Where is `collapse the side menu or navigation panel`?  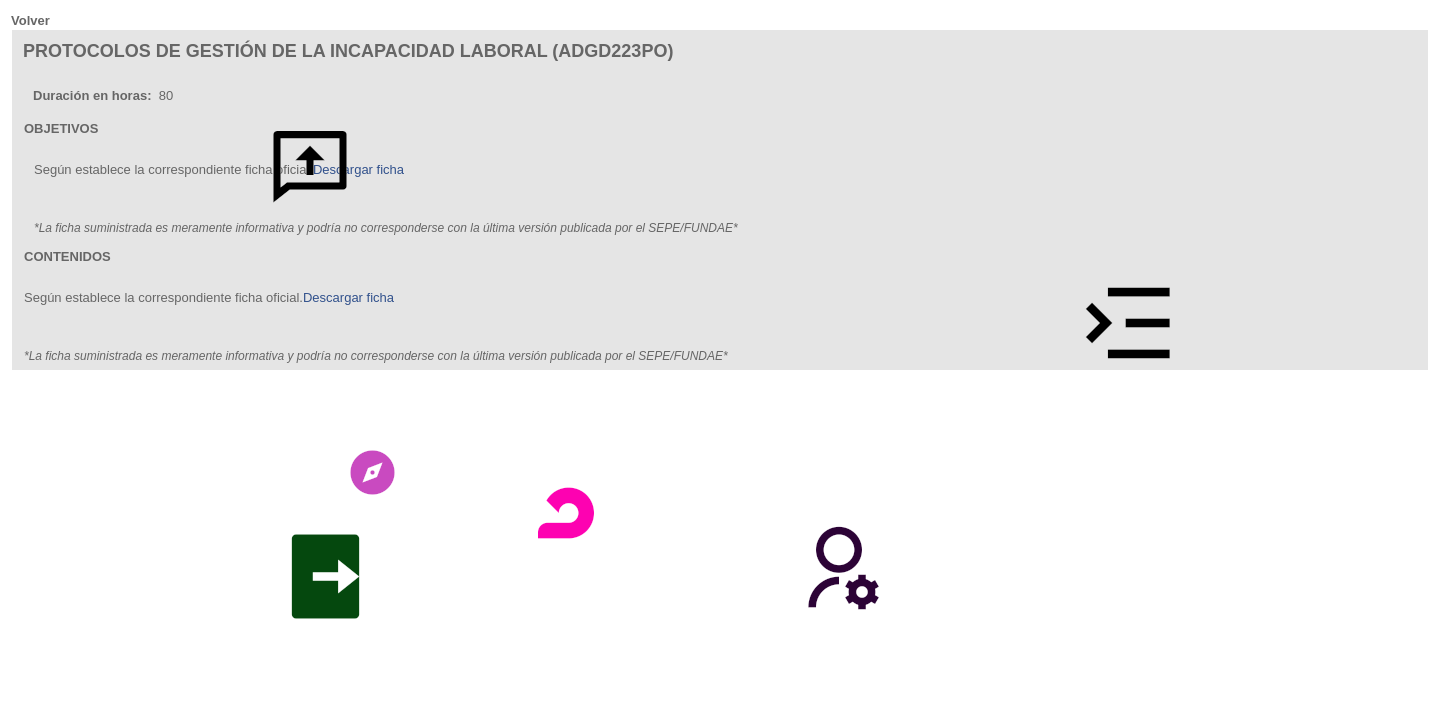 collapse the side menu or navigation panel is located at coordinates (1130, 323).